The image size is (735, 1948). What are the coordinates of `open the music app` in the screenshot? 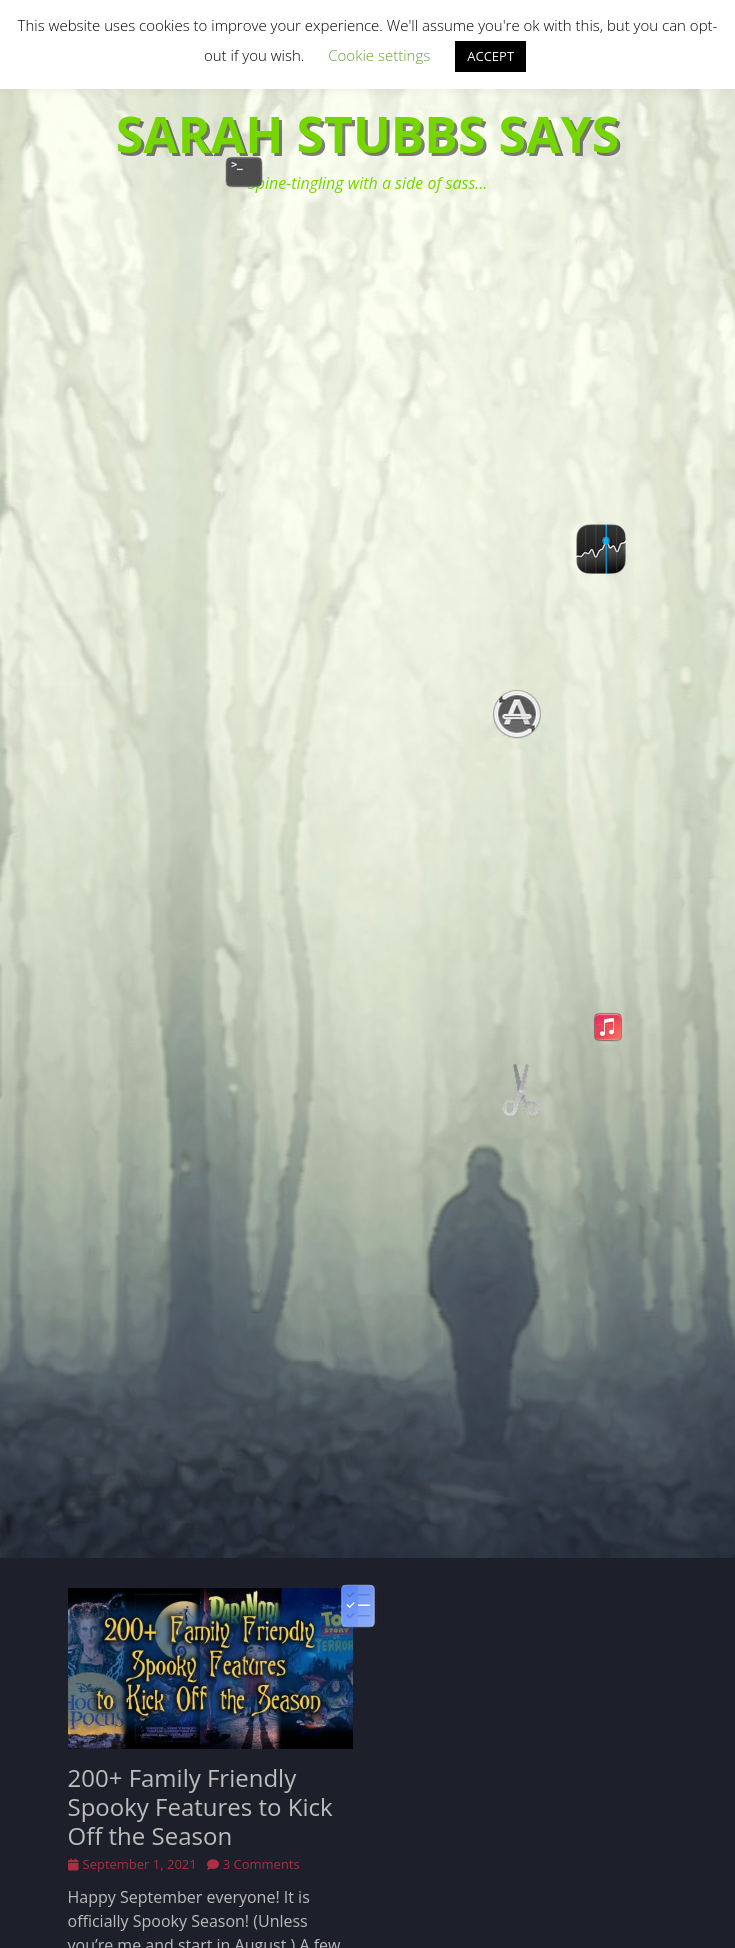 It's located at (608, 1027).